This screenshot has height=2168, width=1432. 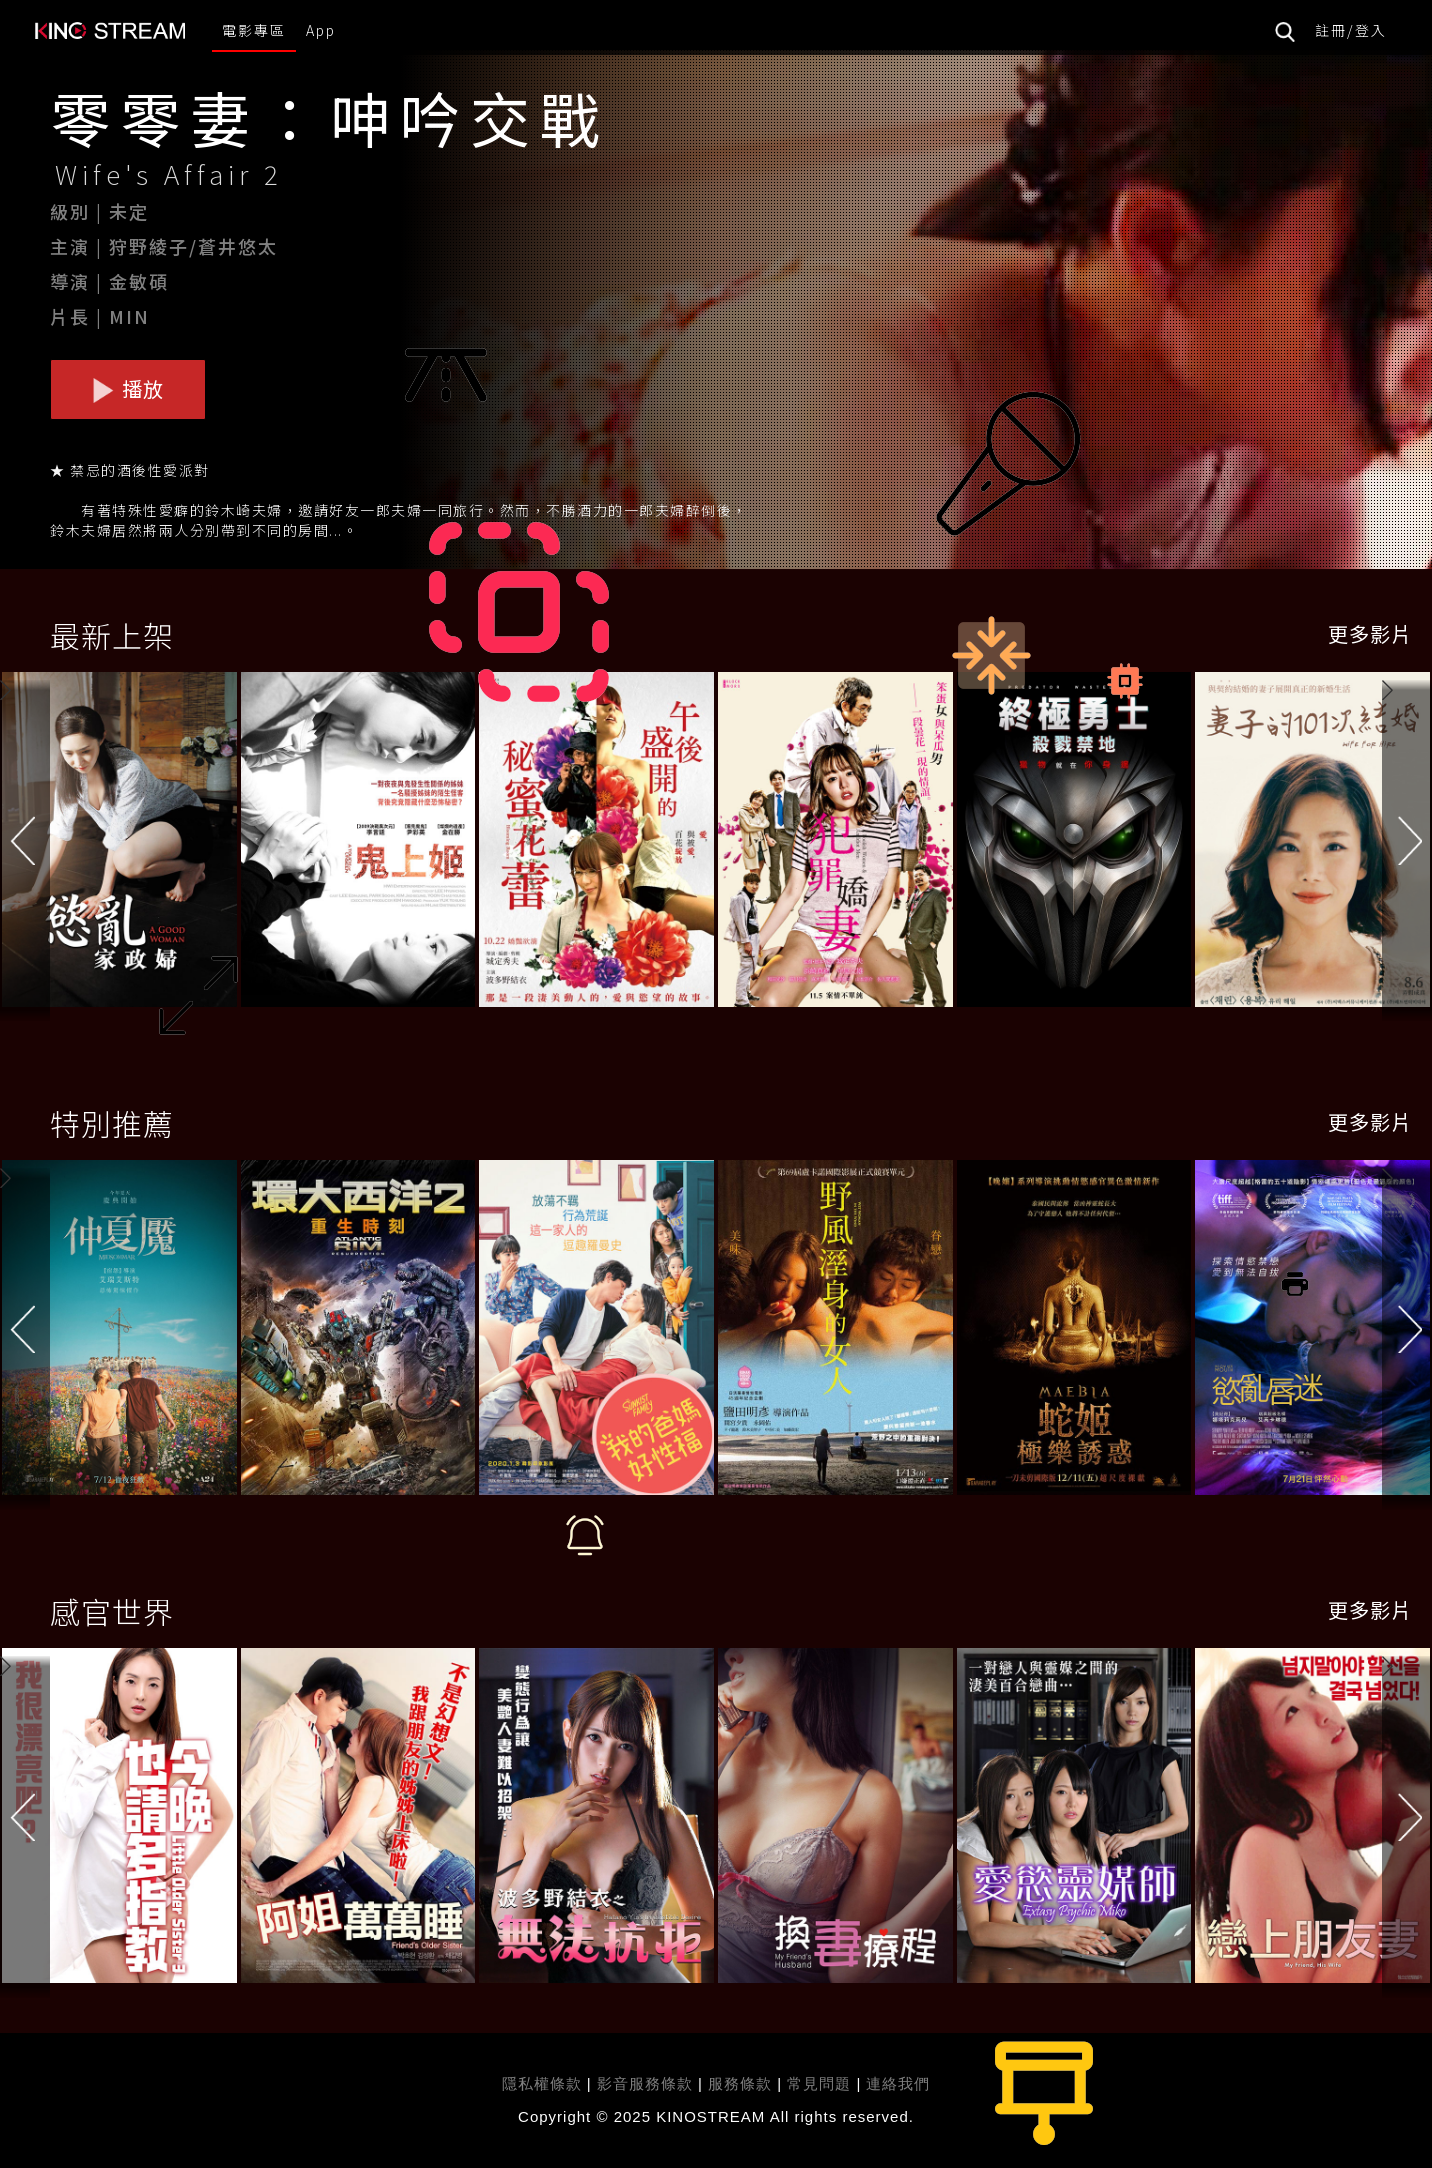 I want to click on view system processor information, so click(x=1125, y=681).